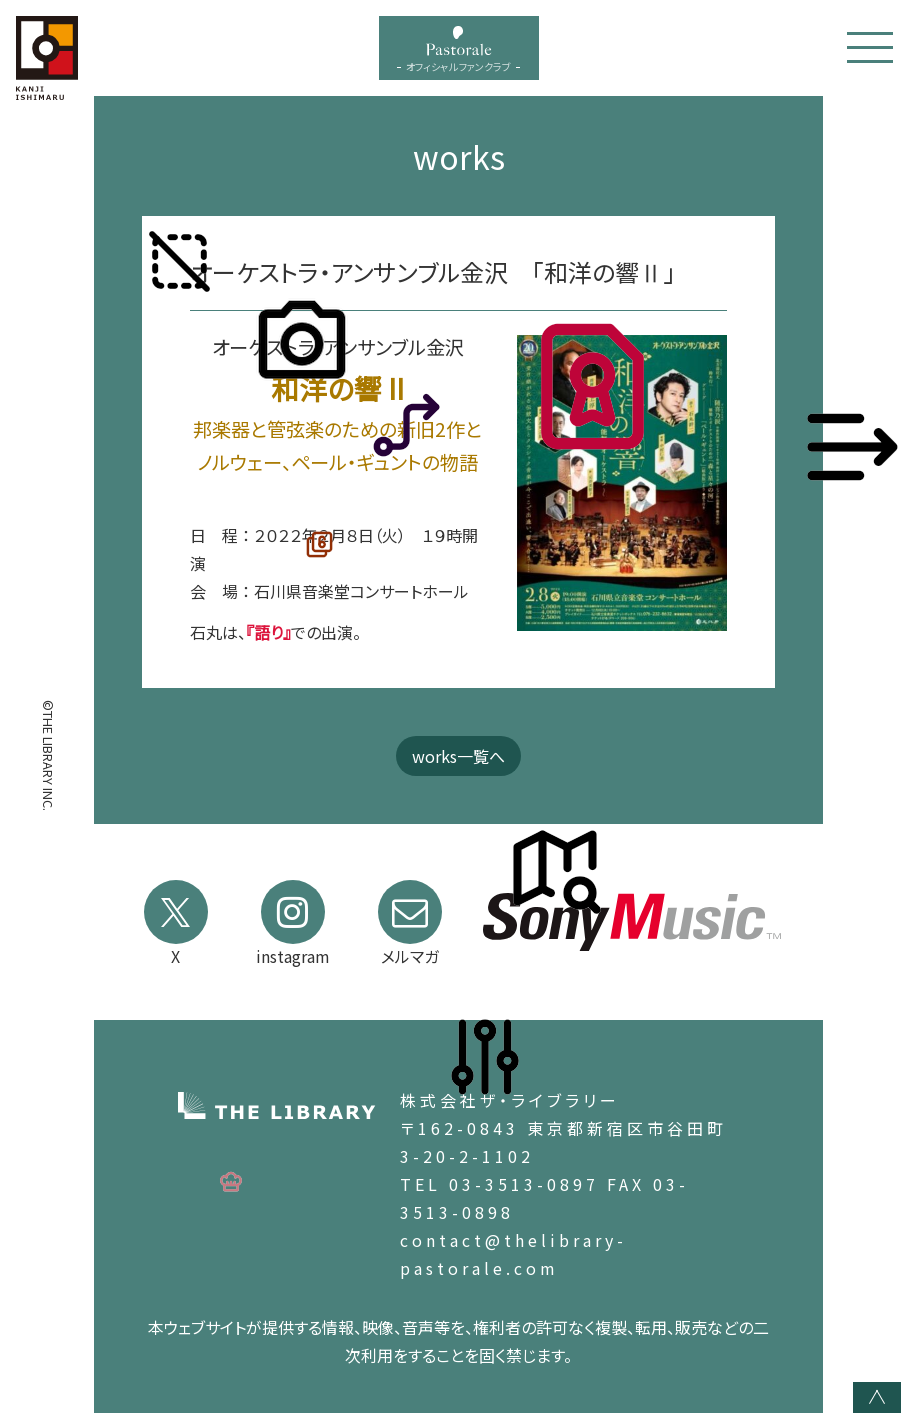 This screenshot has height=1413, width=917. What do you see at coordinates (231, 1182) in the screenshot?
I see `access cooking or recipe features` at bounding box center [231, 1182].